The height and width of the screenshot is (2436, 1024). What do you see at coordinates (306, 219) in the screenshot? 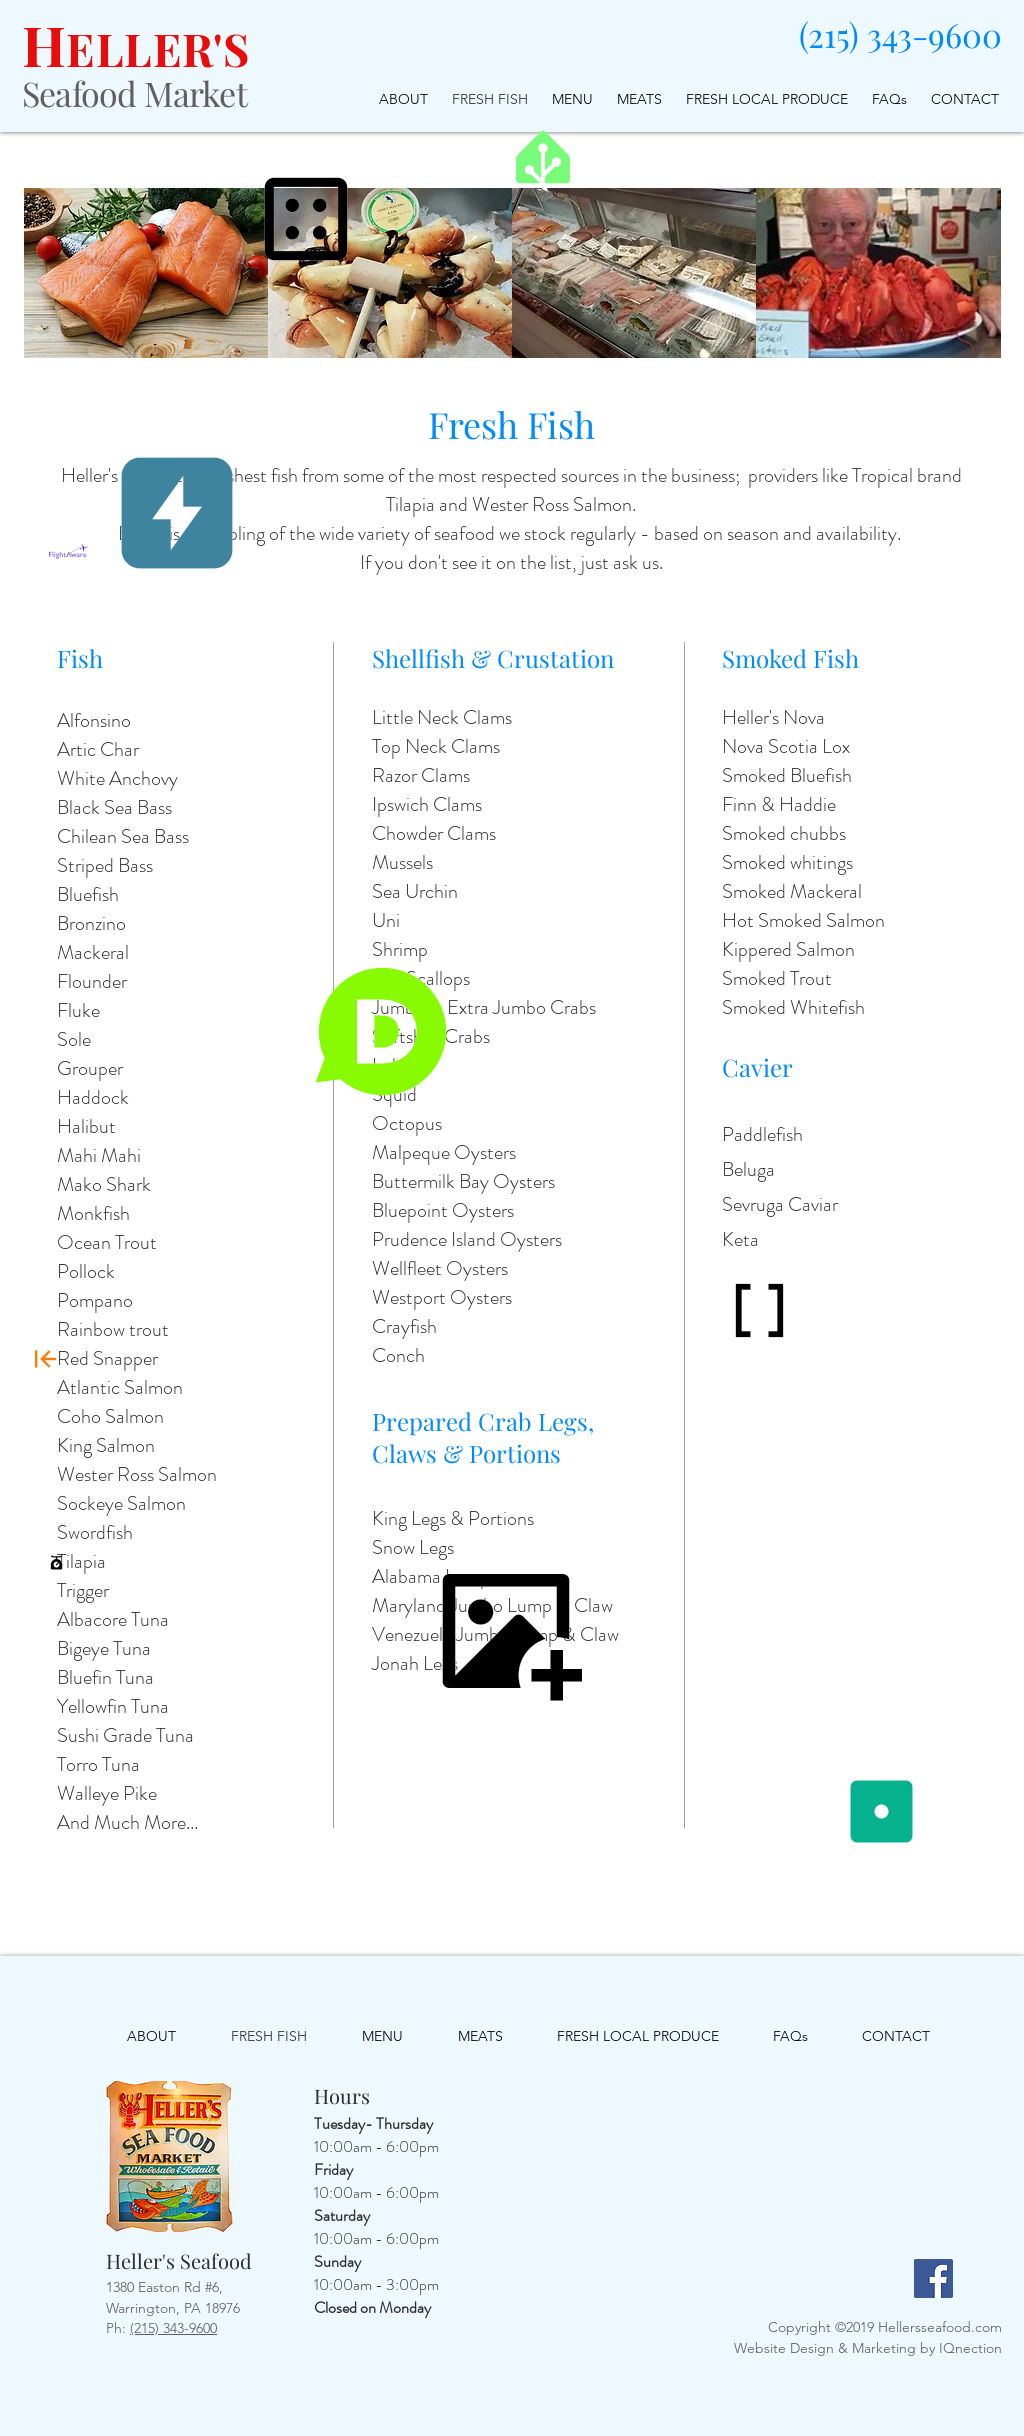
I see `randomize or shuffle content` at bounding box center [306, 219].